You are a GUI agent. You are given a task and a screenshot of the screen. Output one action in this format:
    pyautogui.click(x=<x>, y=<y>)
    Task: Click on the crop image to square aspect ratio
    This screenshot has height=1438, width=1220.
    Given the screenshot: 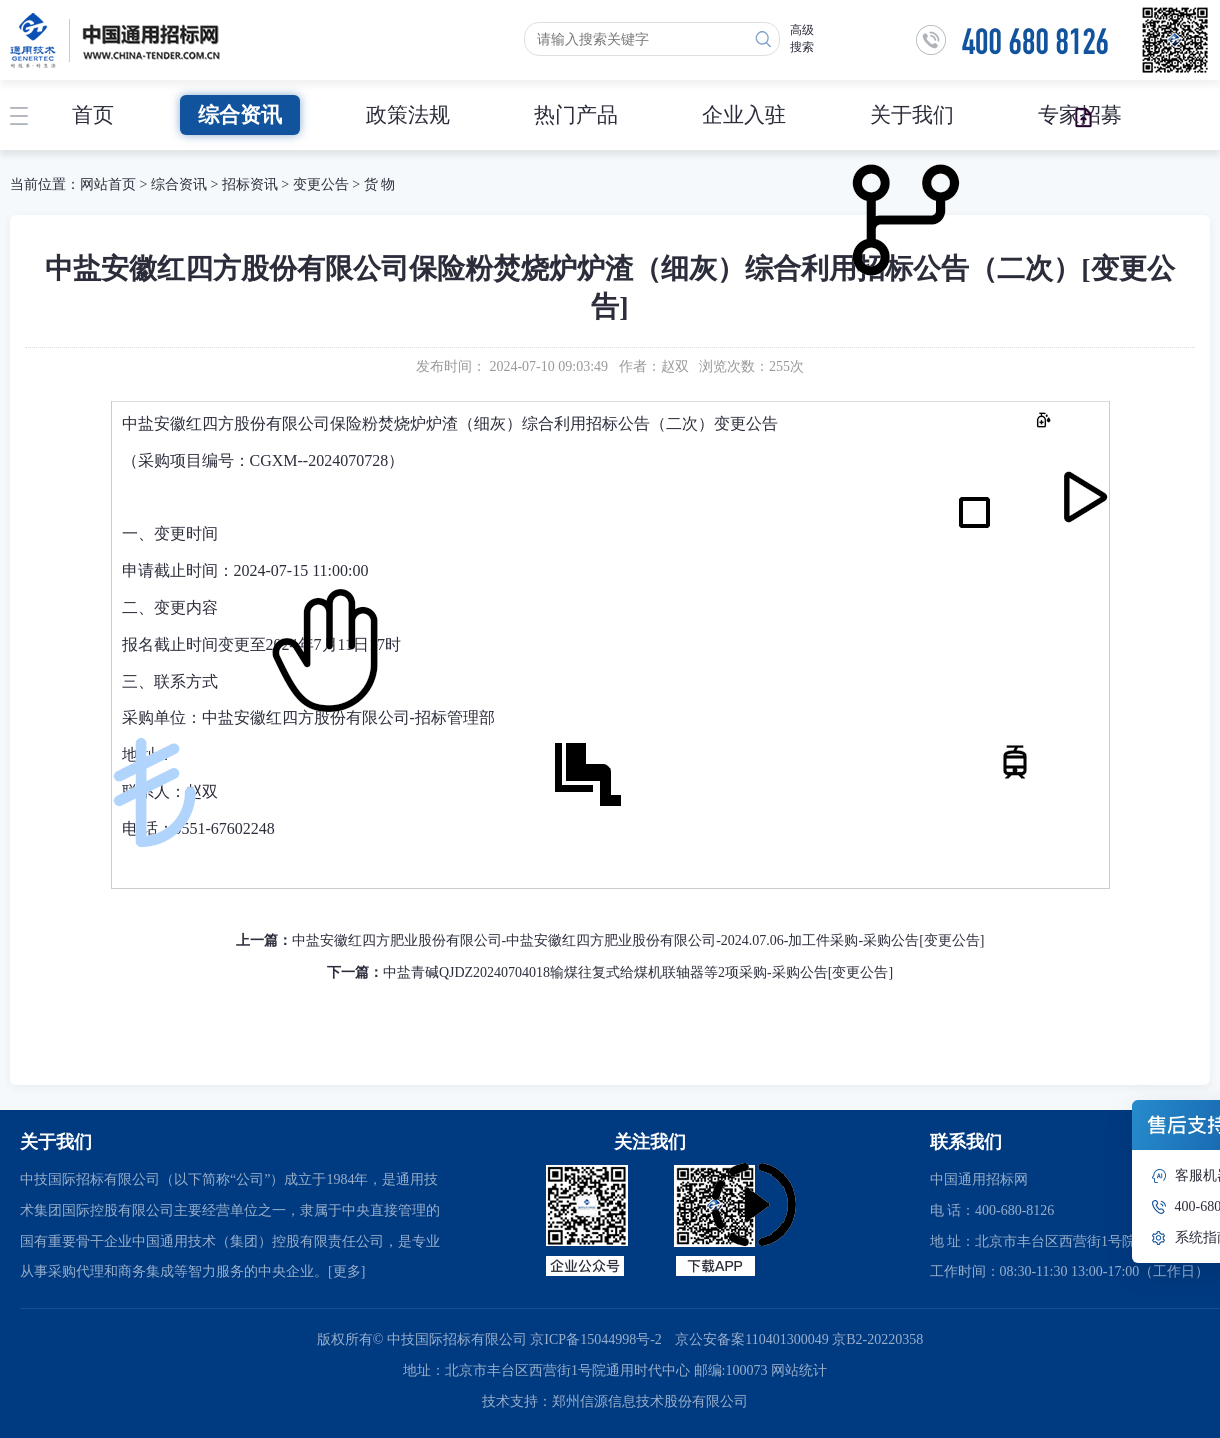 What is the action you would take?
    pyautogui.click(x=974, y=512)
    